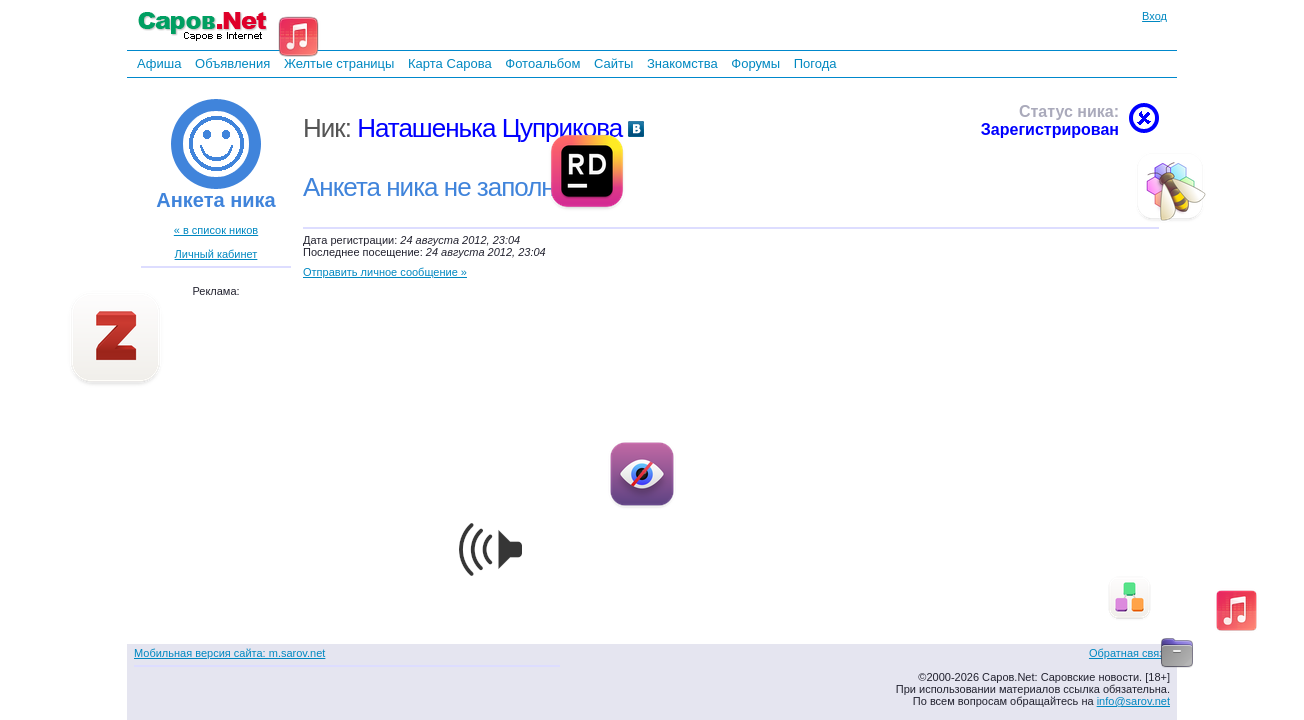  I want to click on open privacy and security settings, so click(642, 474).